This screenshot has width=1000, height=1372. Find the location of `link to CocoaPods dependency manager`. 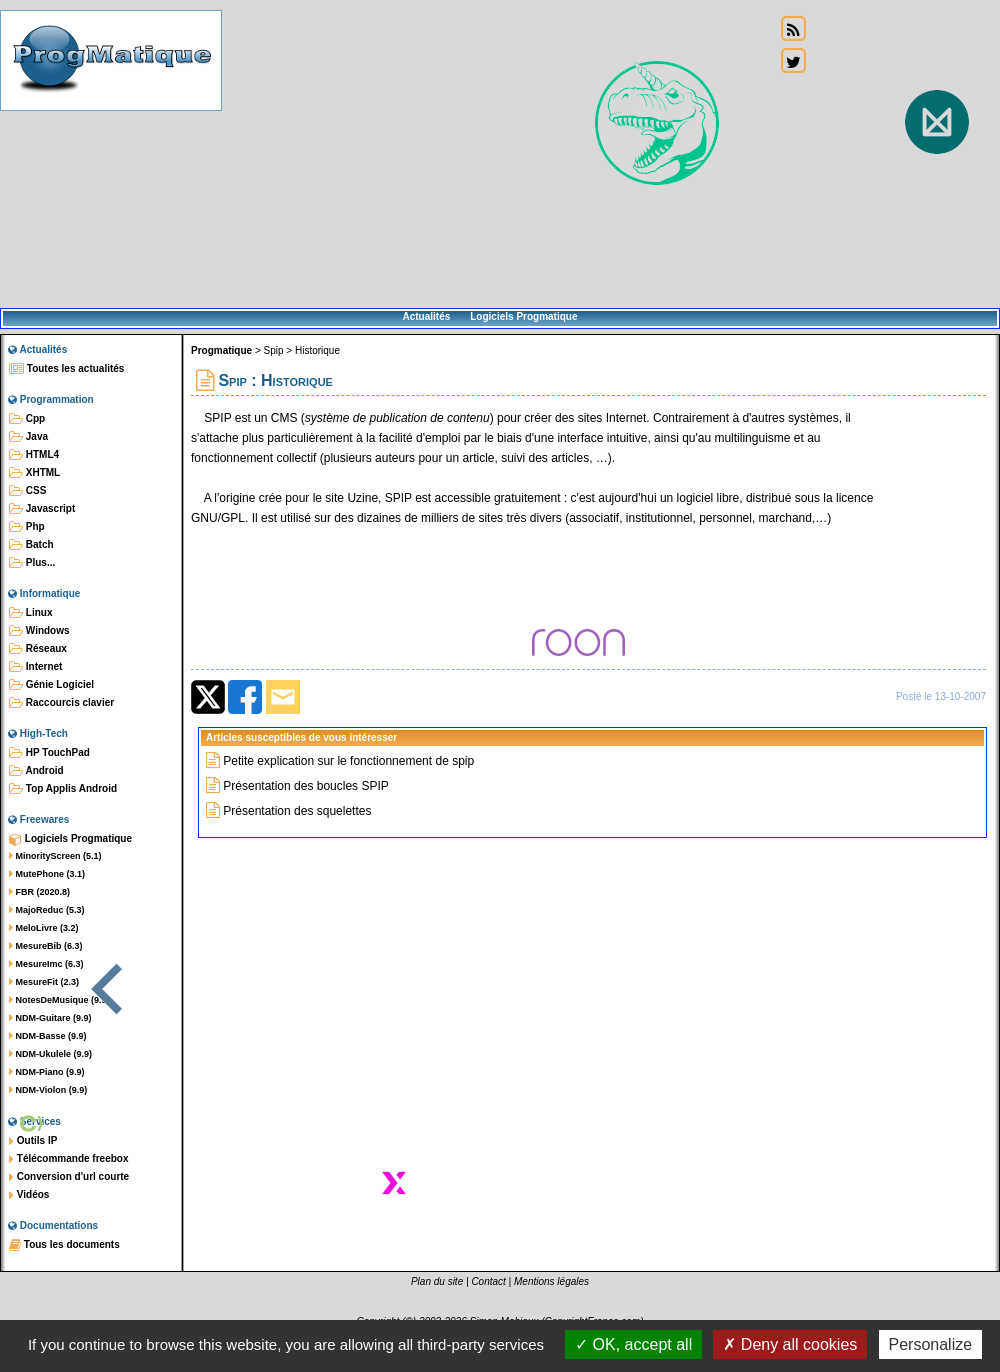

link to CocoaPods dependency manager is located at coordinates (31, 1123).